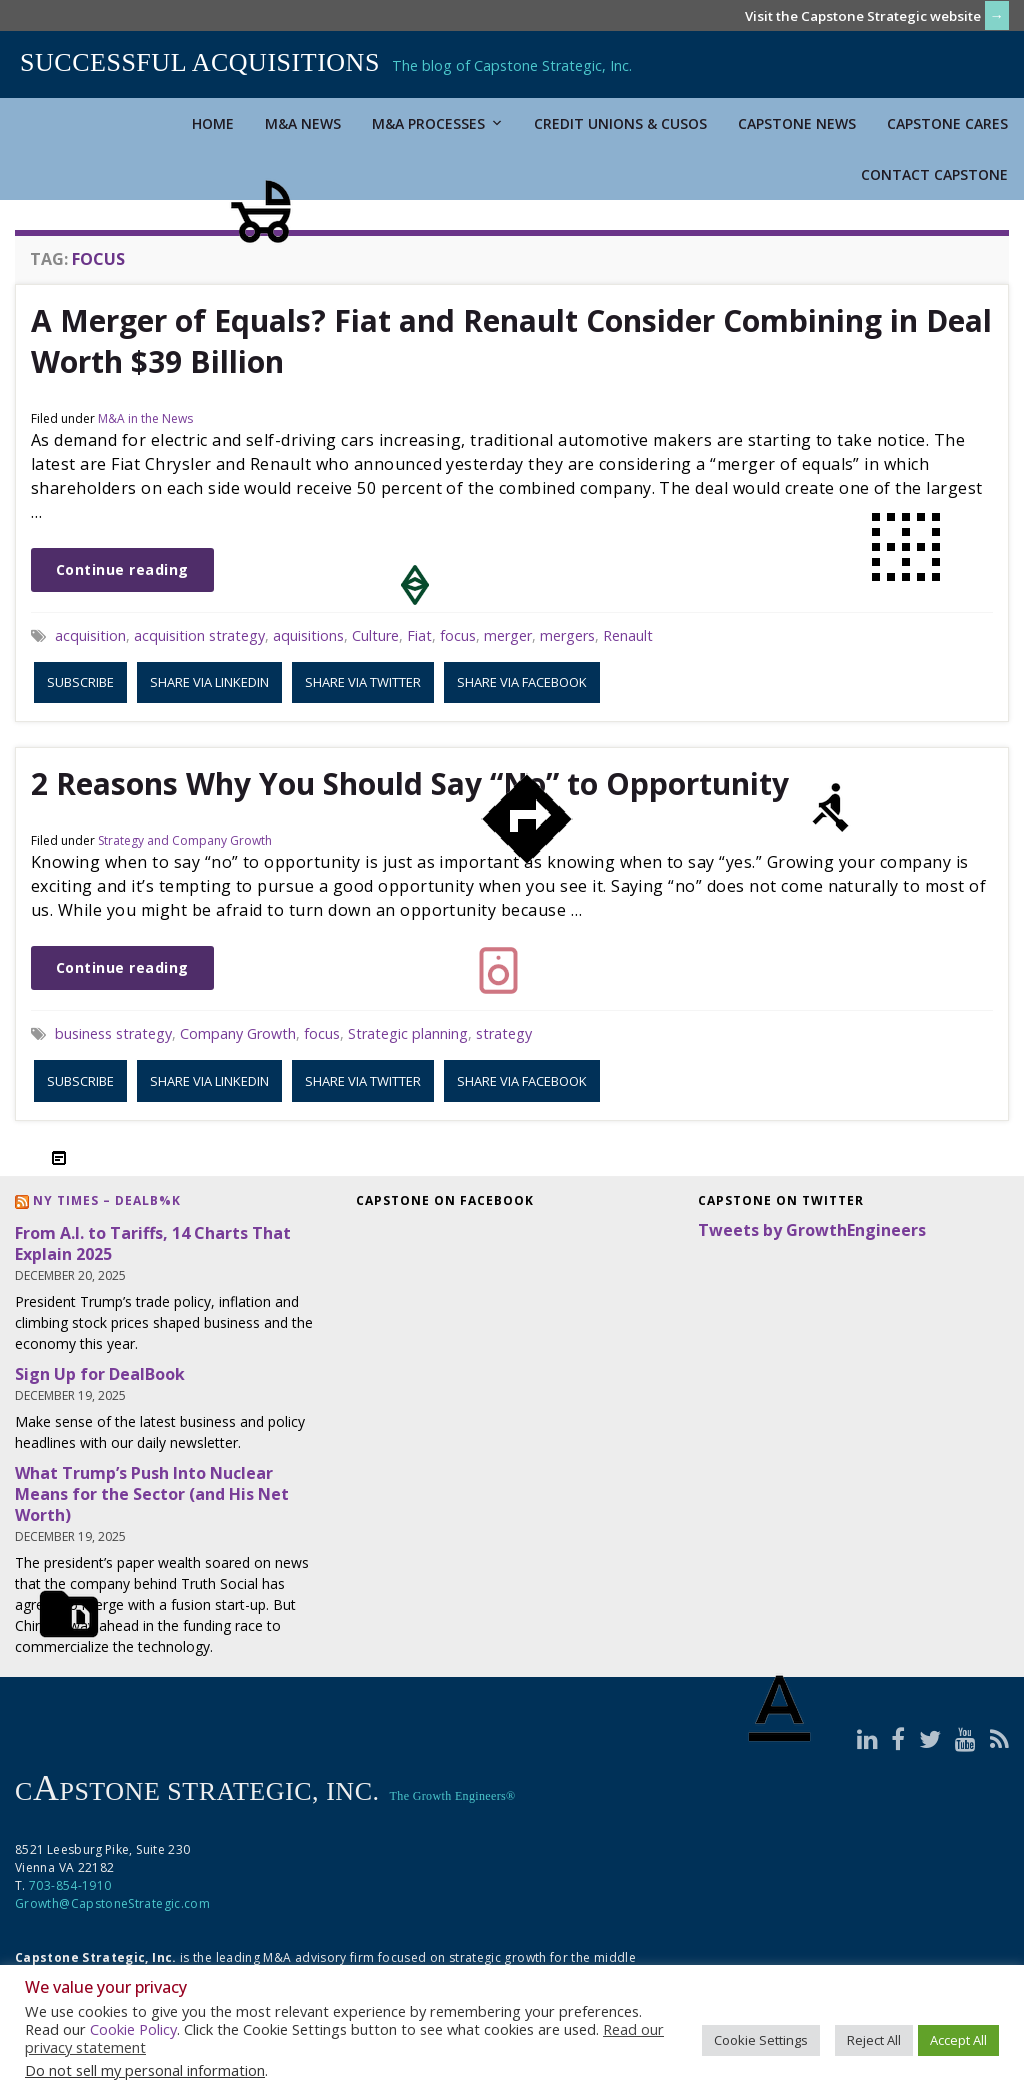 This screenshot has width=1024, height=2093. I want to click on get directions to a destination, so click(527, 819).